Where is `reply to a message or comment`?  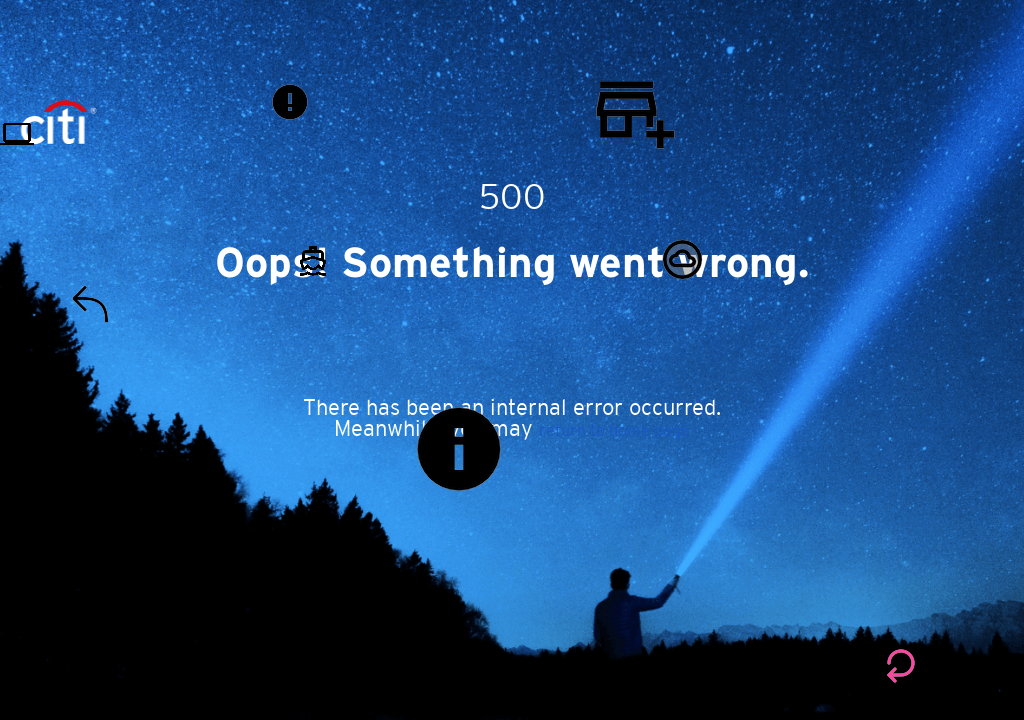
reply to a message or comment is located at coordinates (90, 303).